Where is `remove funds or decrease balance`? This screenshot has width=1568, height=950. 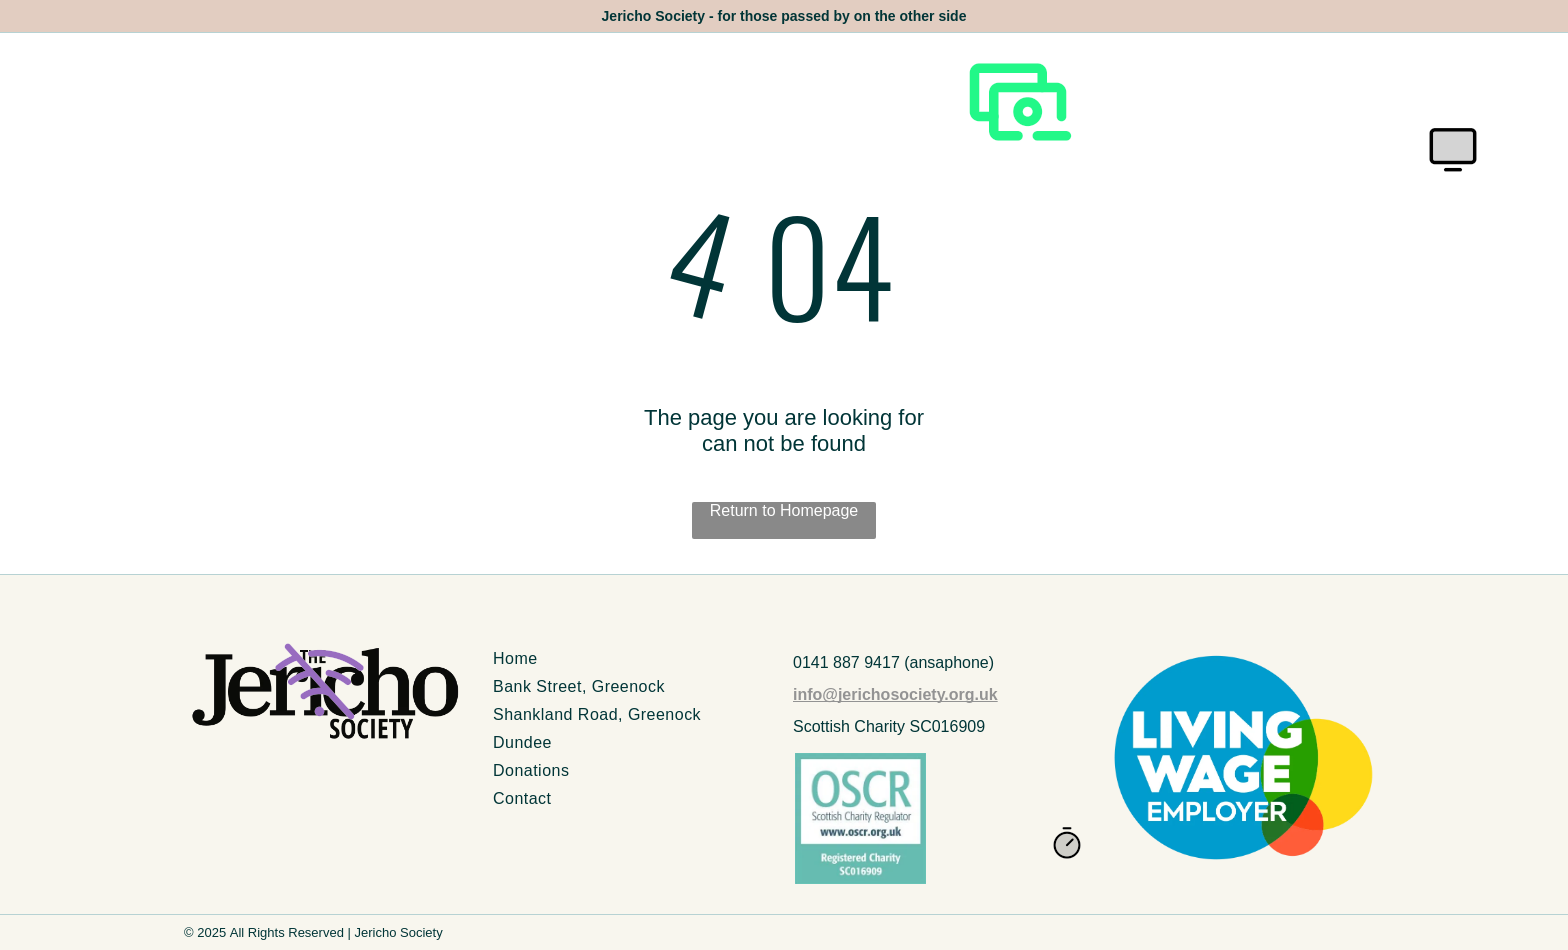 remove funds or decrease balance is located at coordinates (1018, 102).